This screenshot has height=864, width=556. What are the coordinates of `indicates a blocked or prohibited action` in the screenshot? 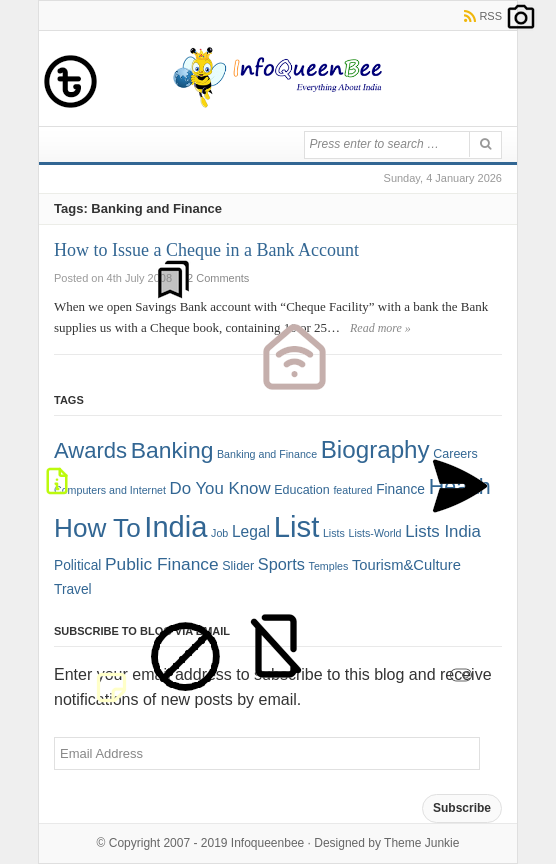 It's located at (185, 656).